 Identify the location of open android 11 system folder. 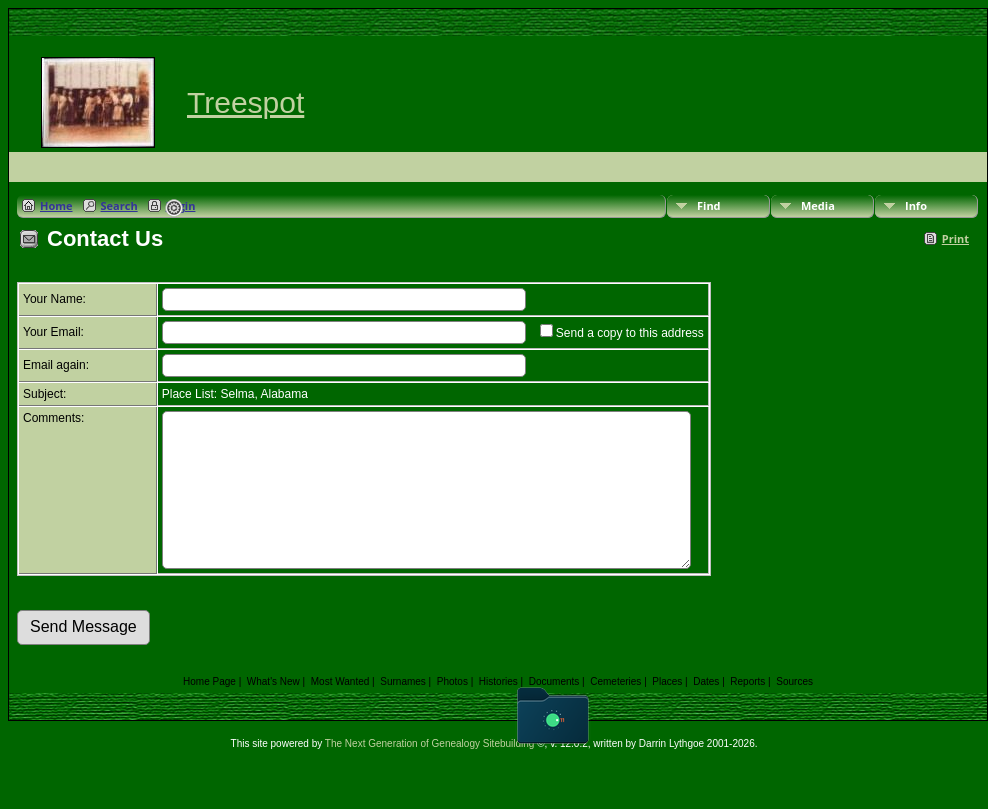
(552, 717).